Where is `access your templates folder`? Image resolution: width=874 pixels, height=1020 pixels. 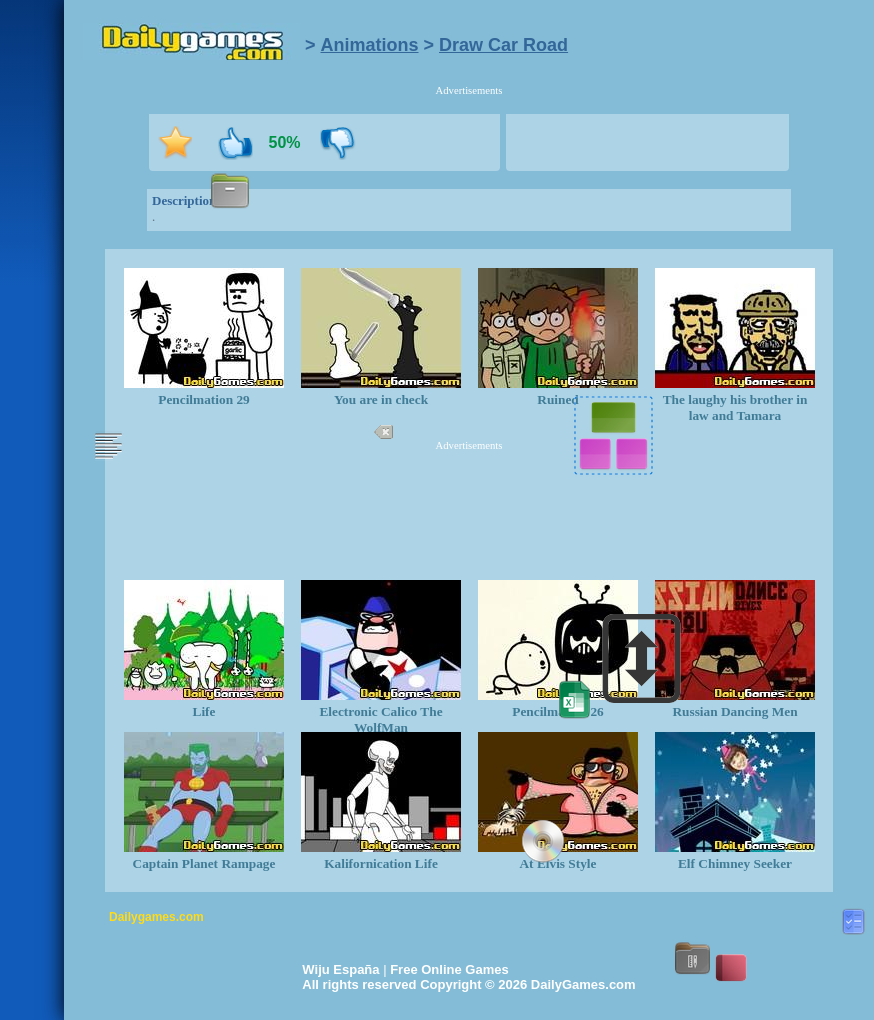
access your templates folder is located at coordinates (692, 957).